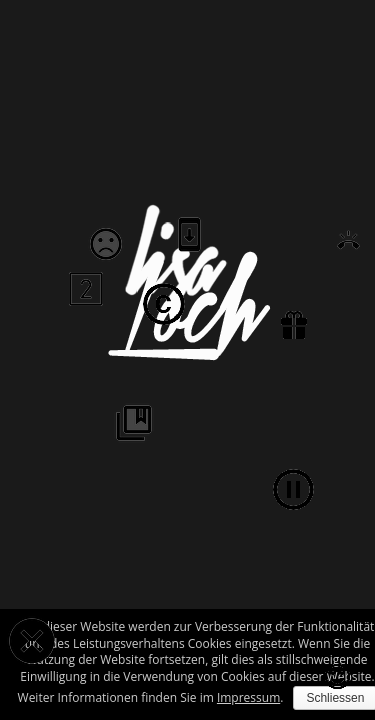 The width and height of the screenshot is (375, 720). What do you see at coordinates (293, 489) in the screenshot?
I see `pause media playback` at bounding box center [293, 489].